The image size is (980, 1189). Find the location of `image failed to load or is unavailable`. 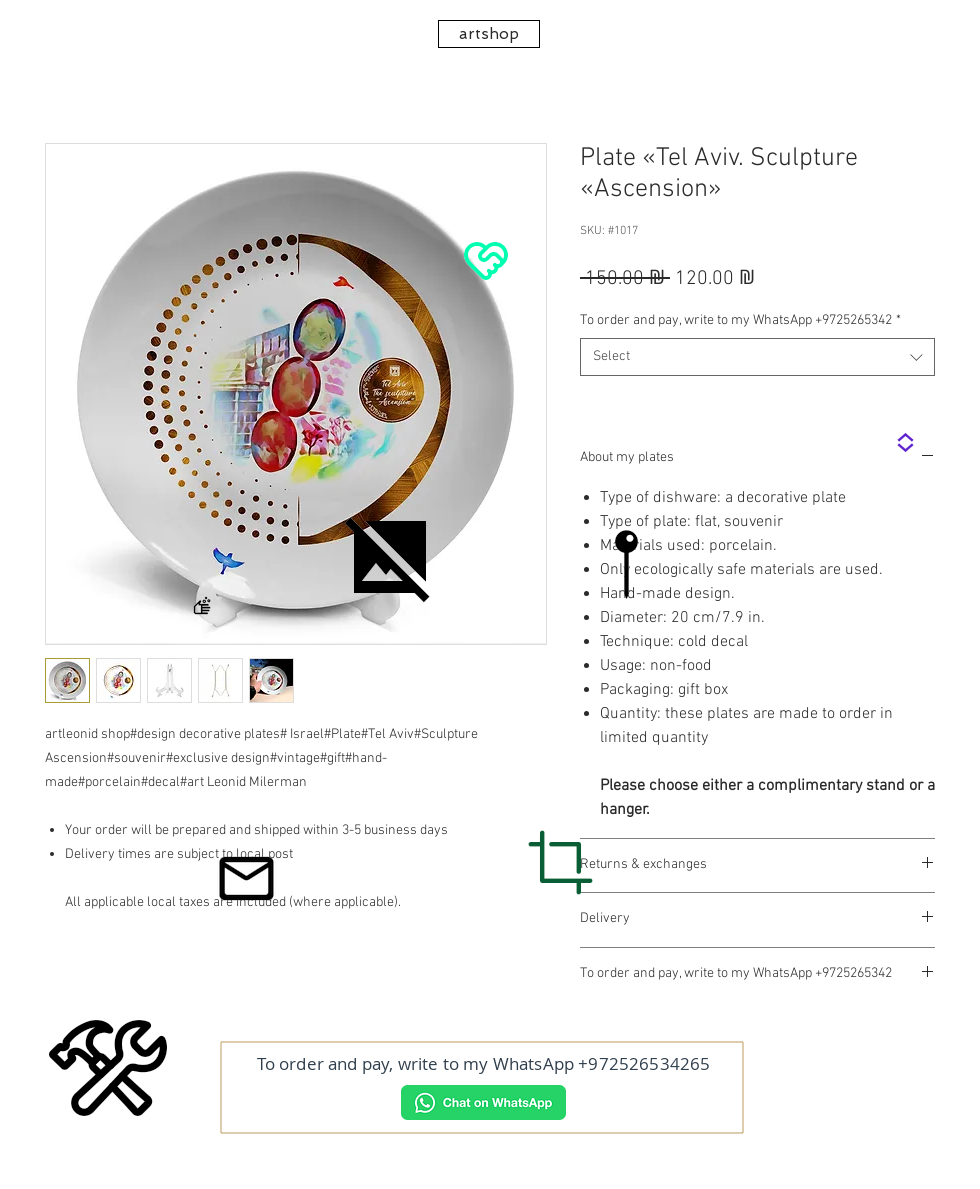

image failed to load or is unavailable is located at coordinates (390, 557).